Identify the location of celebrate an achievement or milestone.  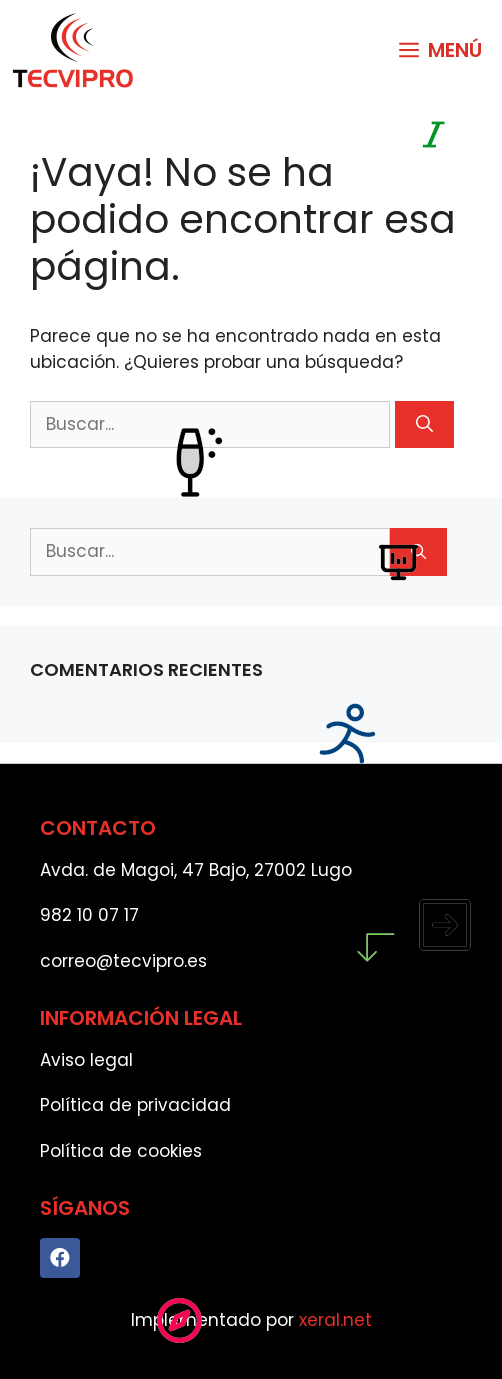
(192, 462).